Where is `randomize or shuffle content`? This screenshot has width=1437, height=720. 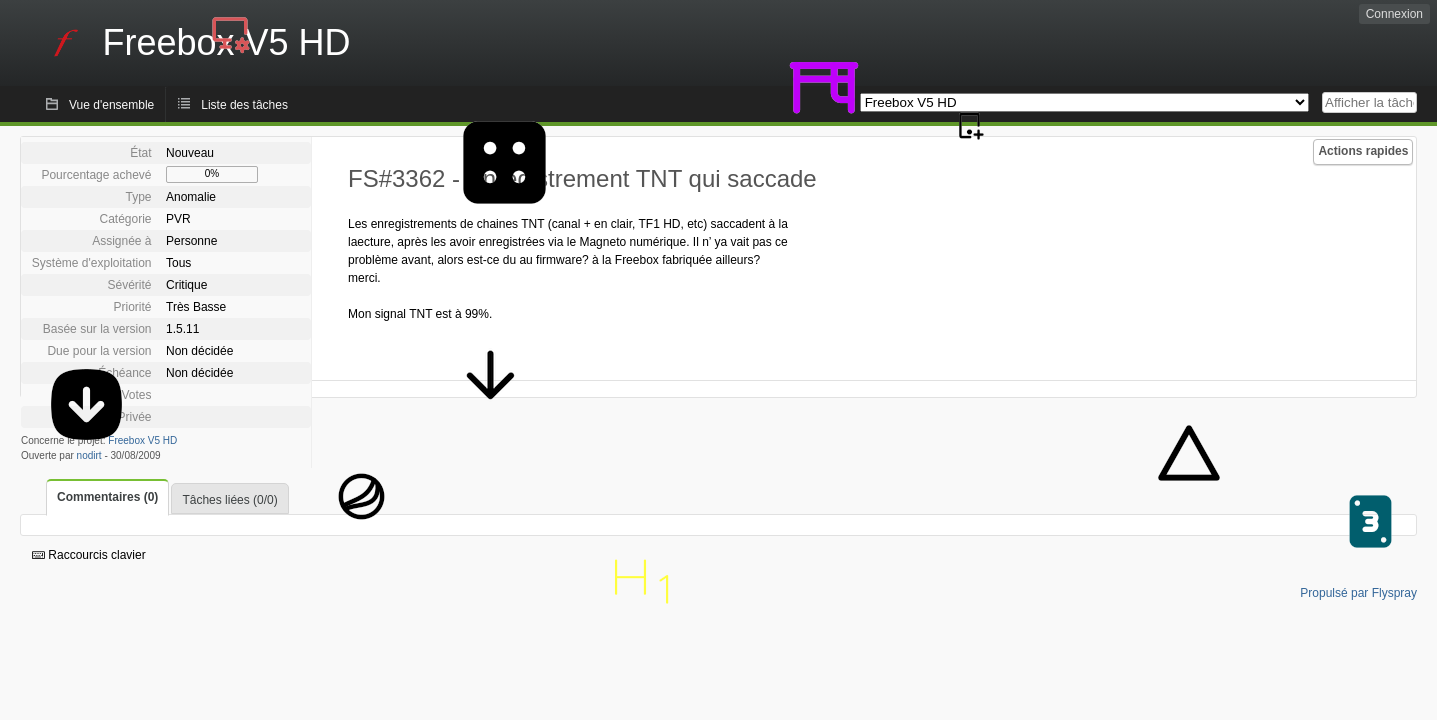 randomize or shuffle content is located at coordinates (504, 162).